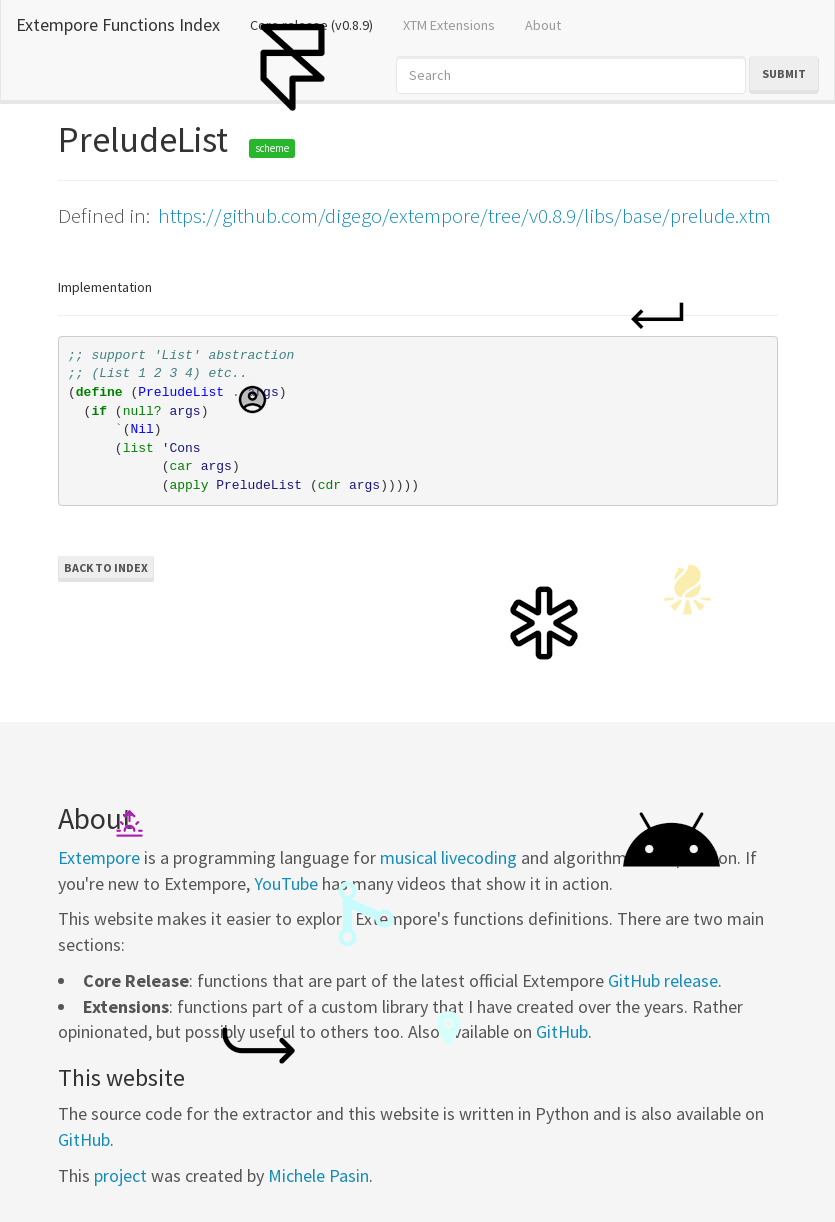  Describe the element at coordinates (448, 1028) in the screenshot. I see `view current location on map` at that location.